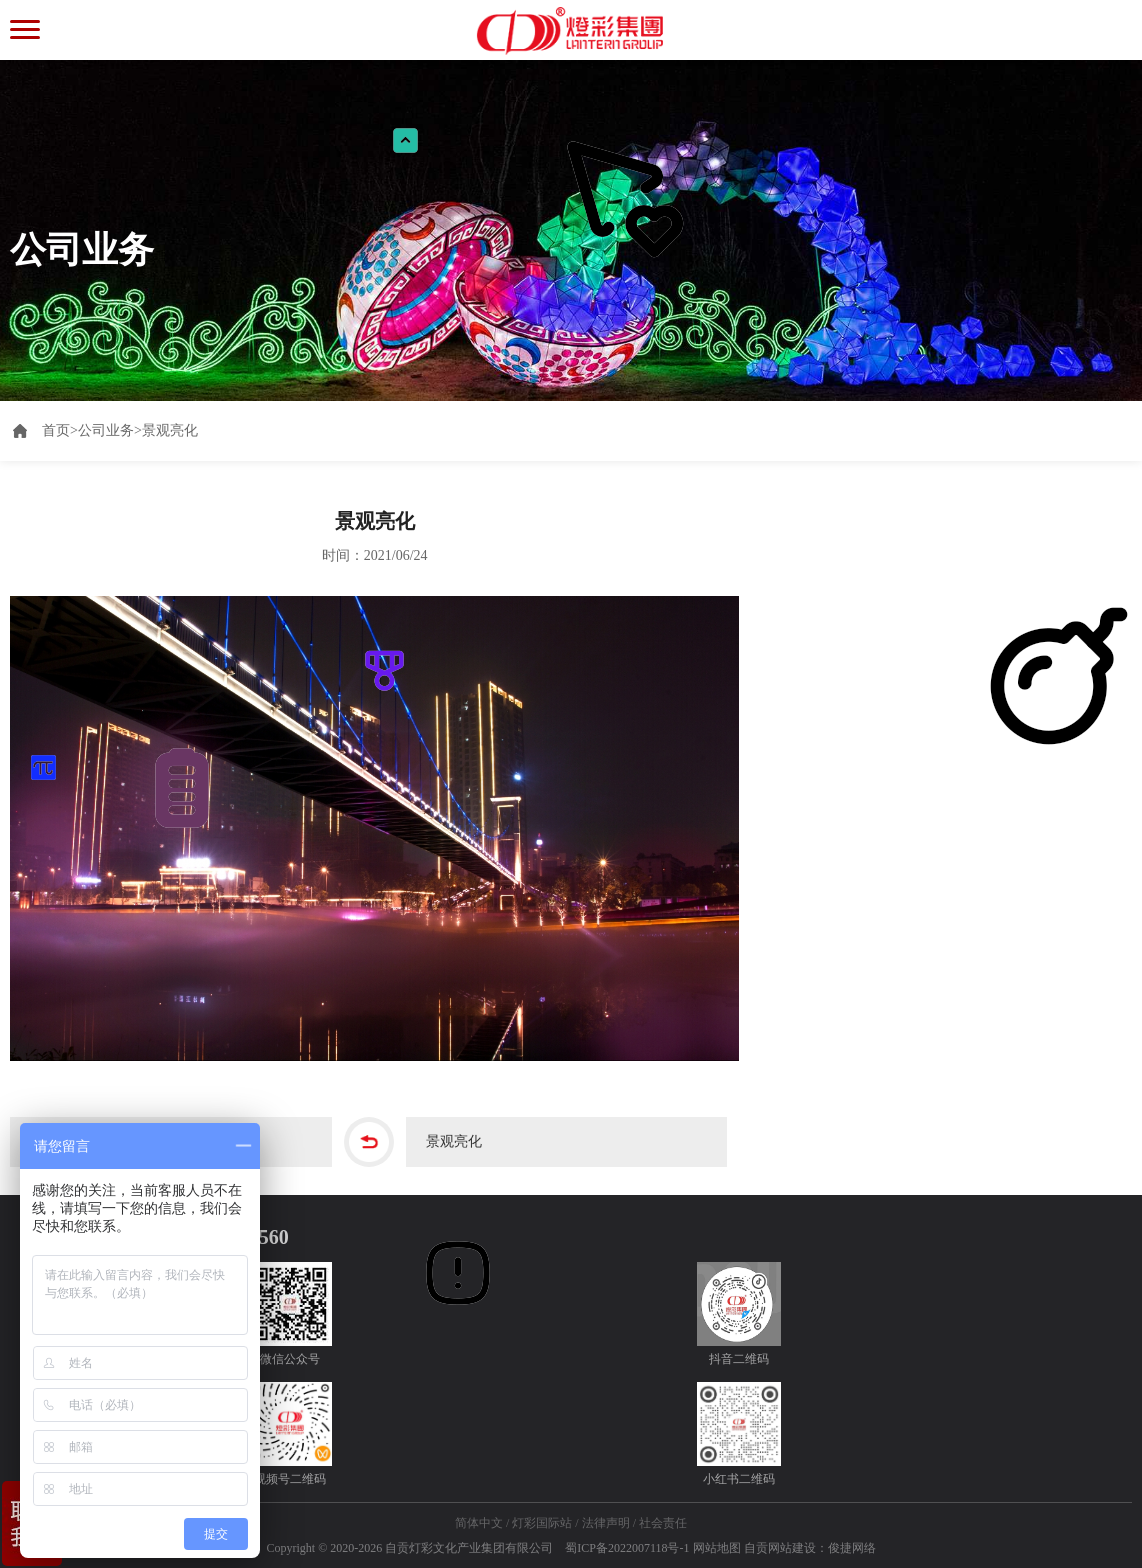 This screenshot has height=1568, width=1142. Describe the element at coordinates (405, 140) in the screenshot. I see `collapse an expanded section` at that location.